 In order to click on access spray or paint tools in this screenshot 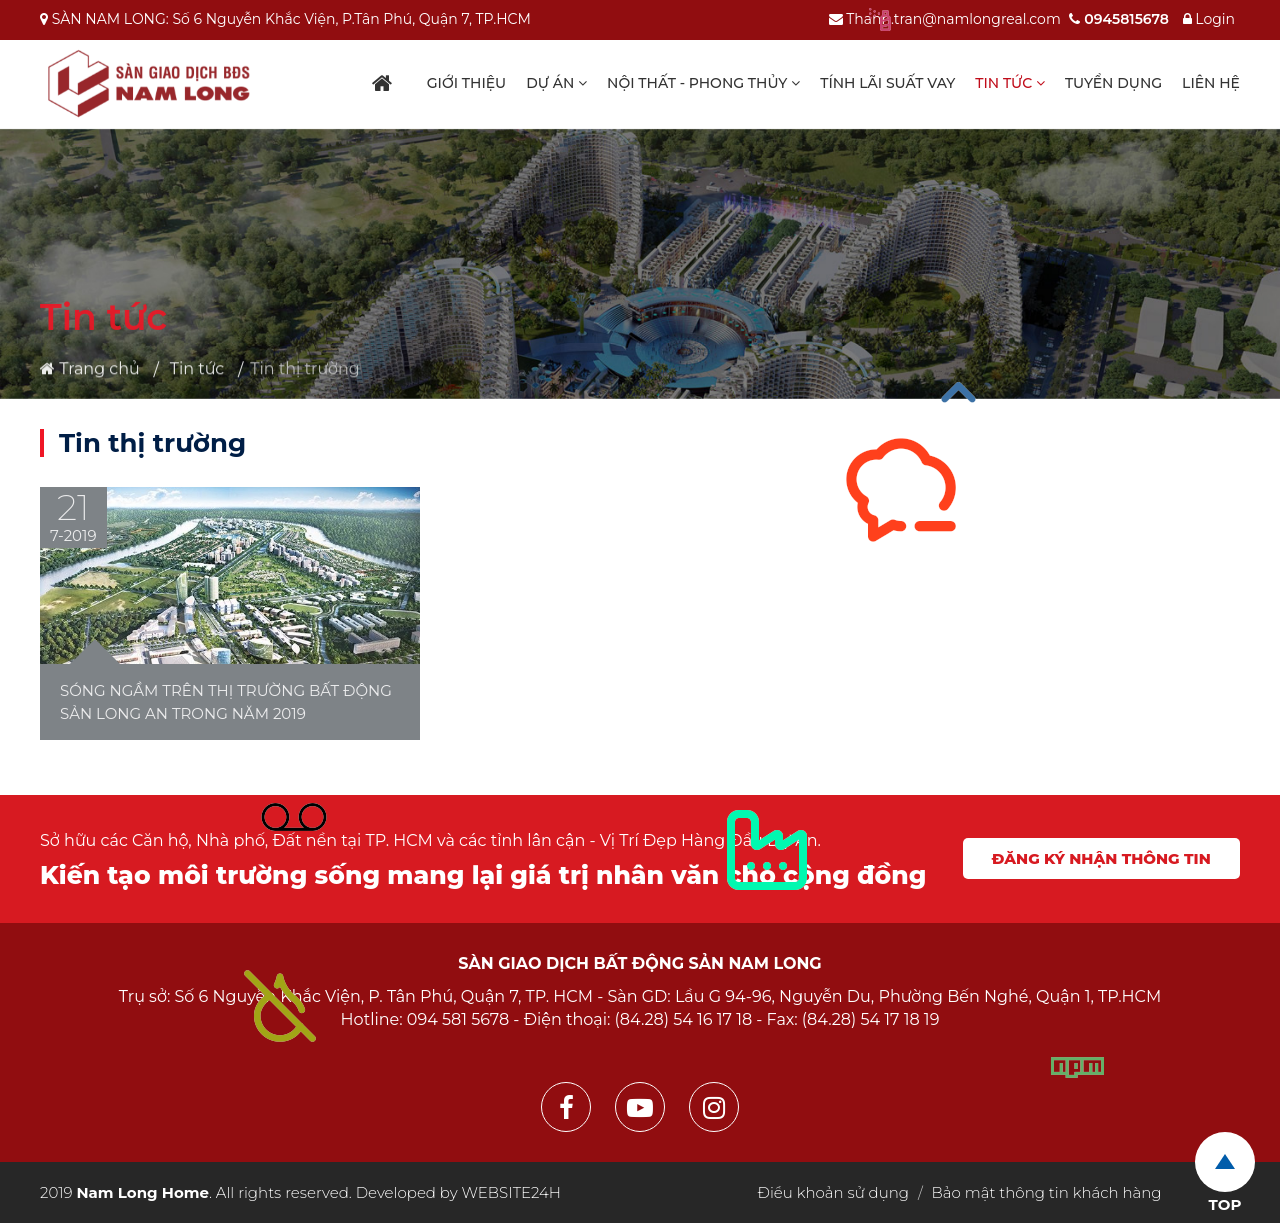, I will do `click(880, 19)`.